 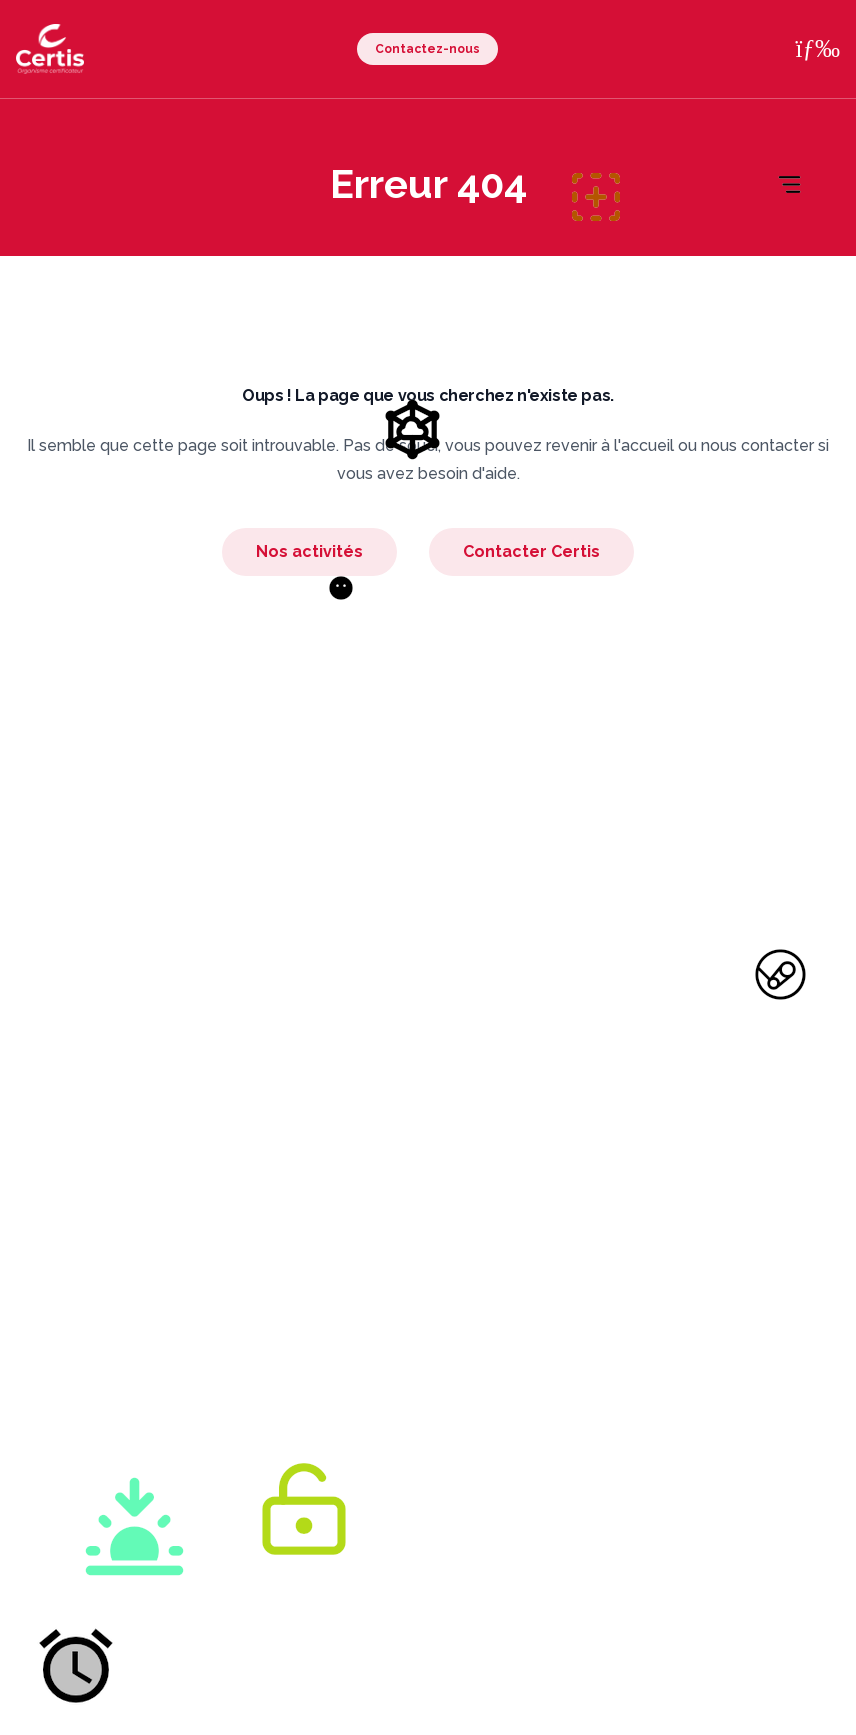 I want to click on unlock or access secured content, so click(x=304, y=1509).